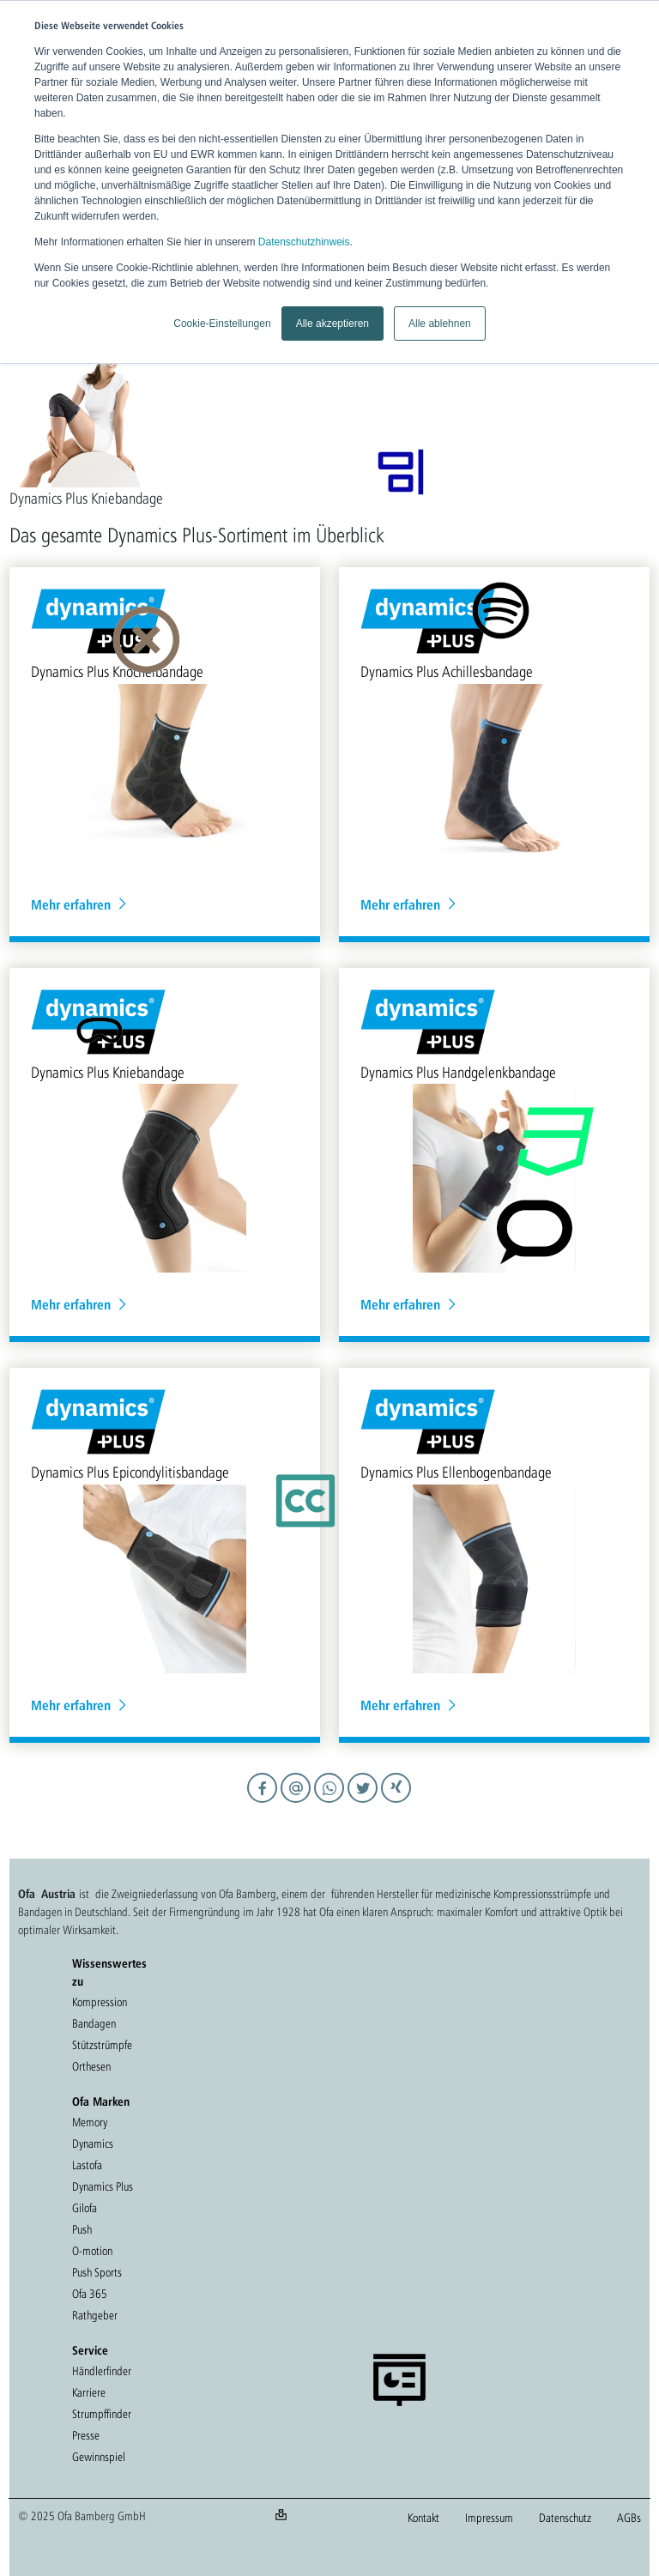 The height and width of the screenshot is (2576, 659). I want to click on close or dismiss a dialog, so click(146, 639).